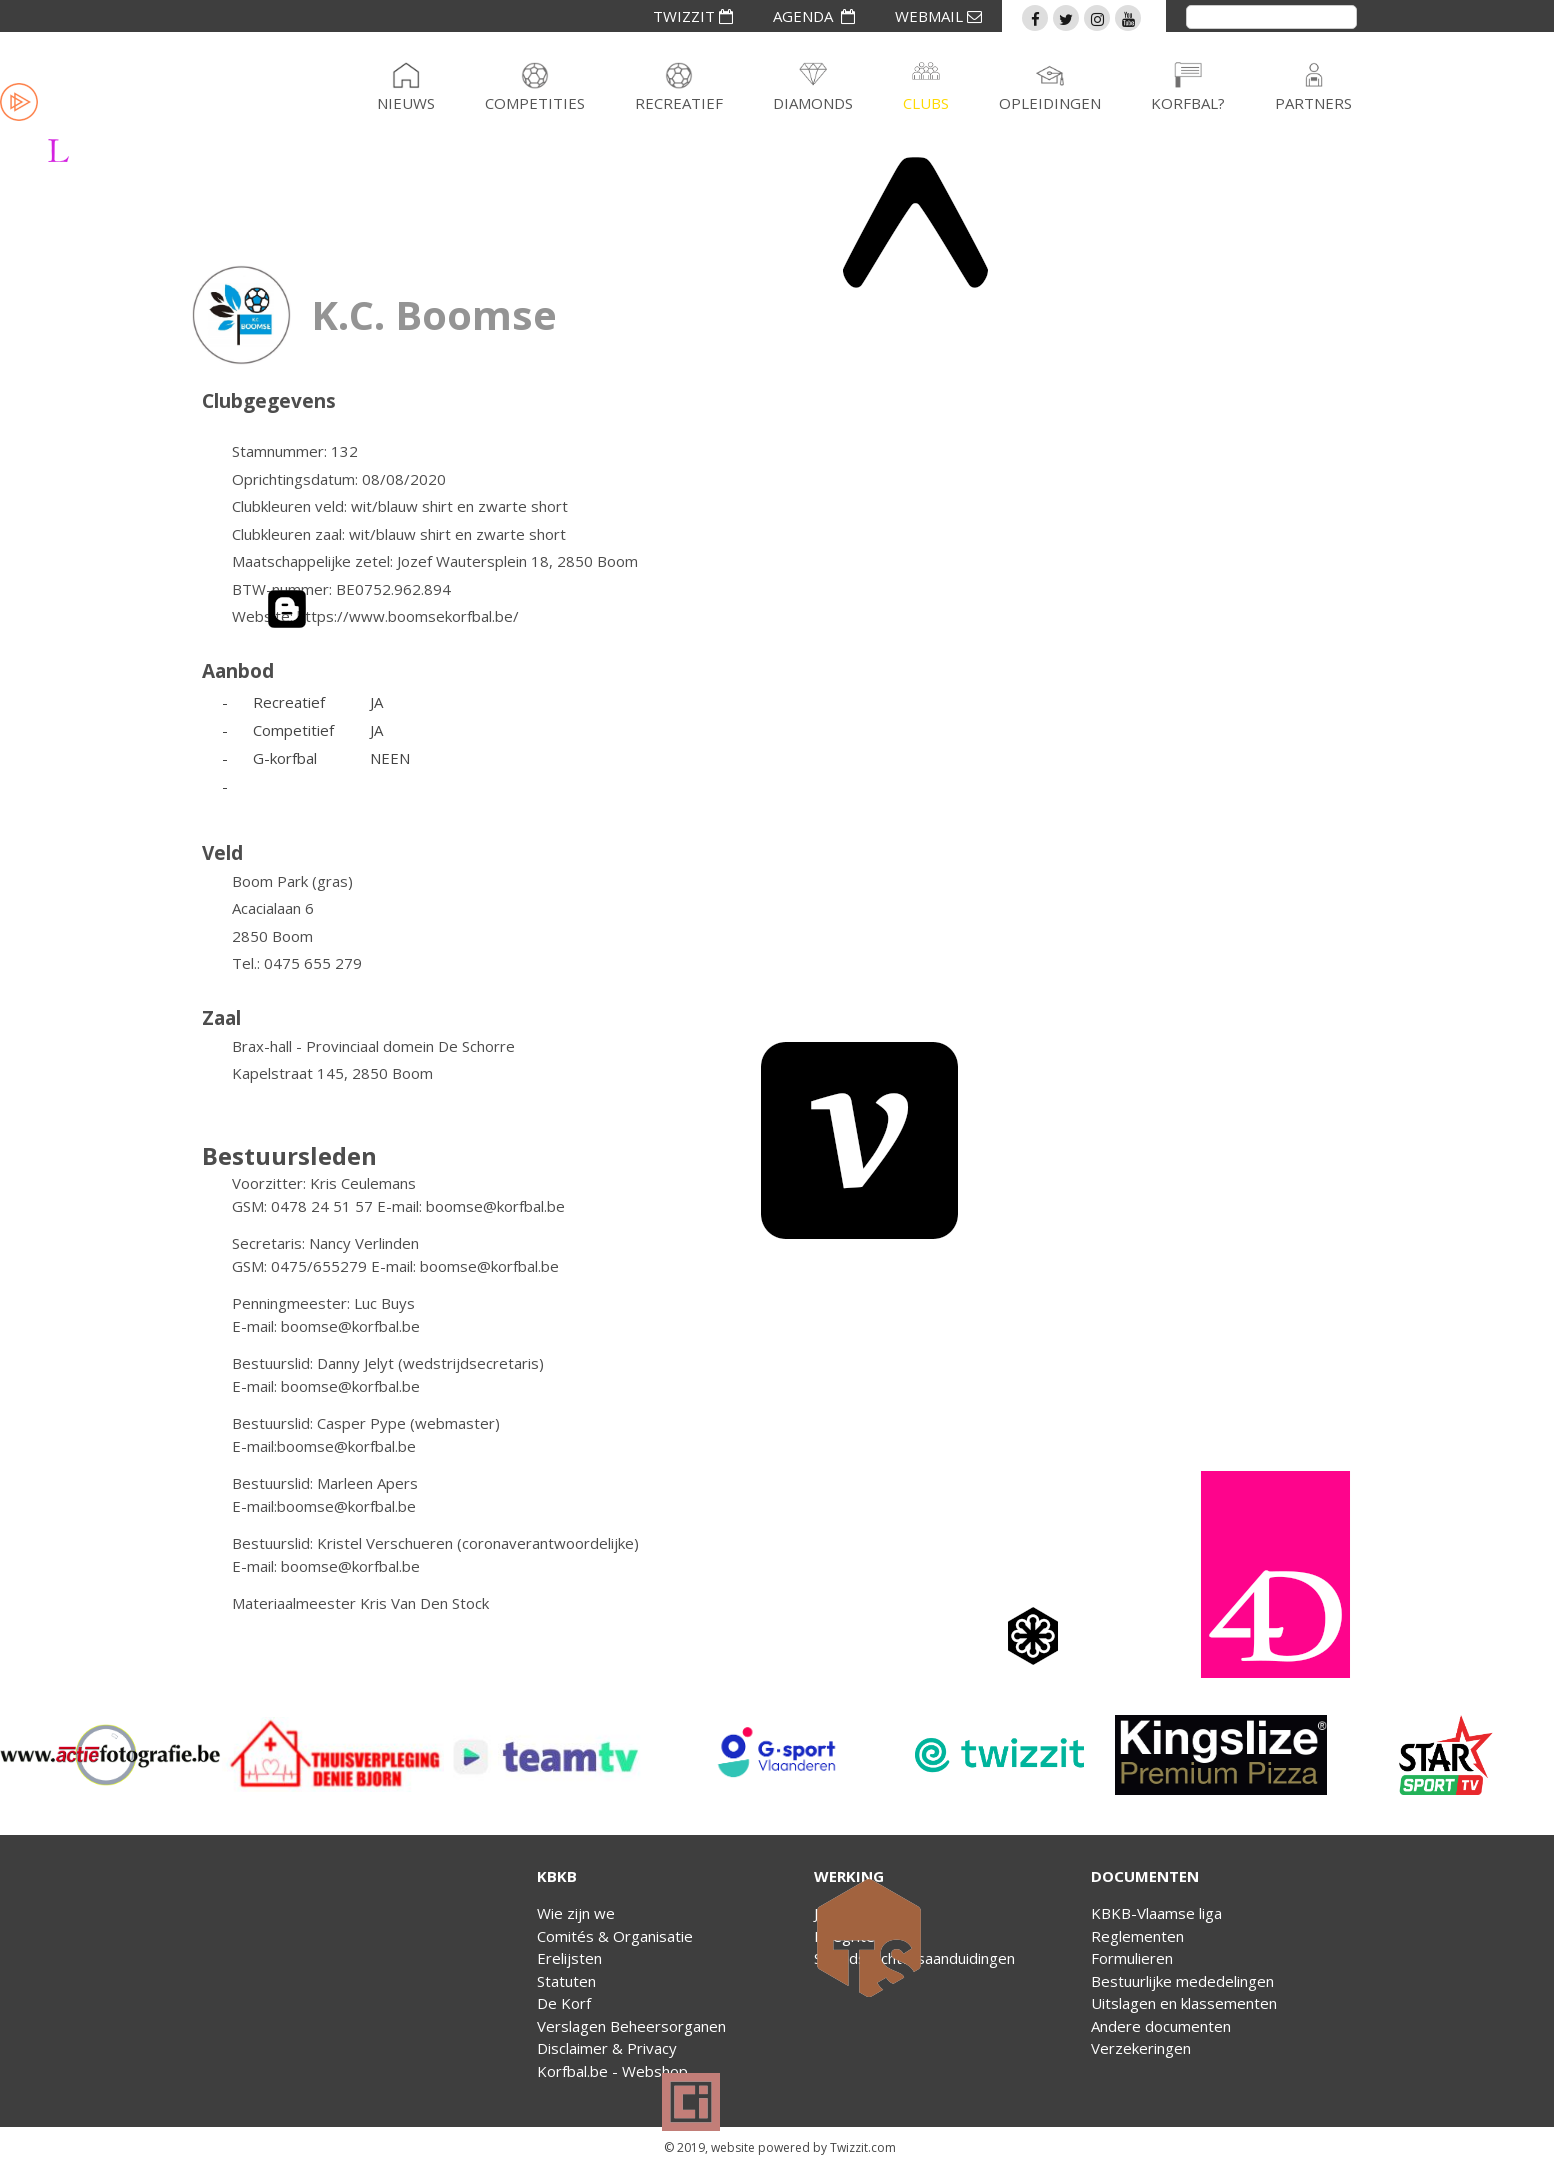  Describe the element at coordinates (1275, 1574) in the screenshot. I see `4D software logo` at that location.